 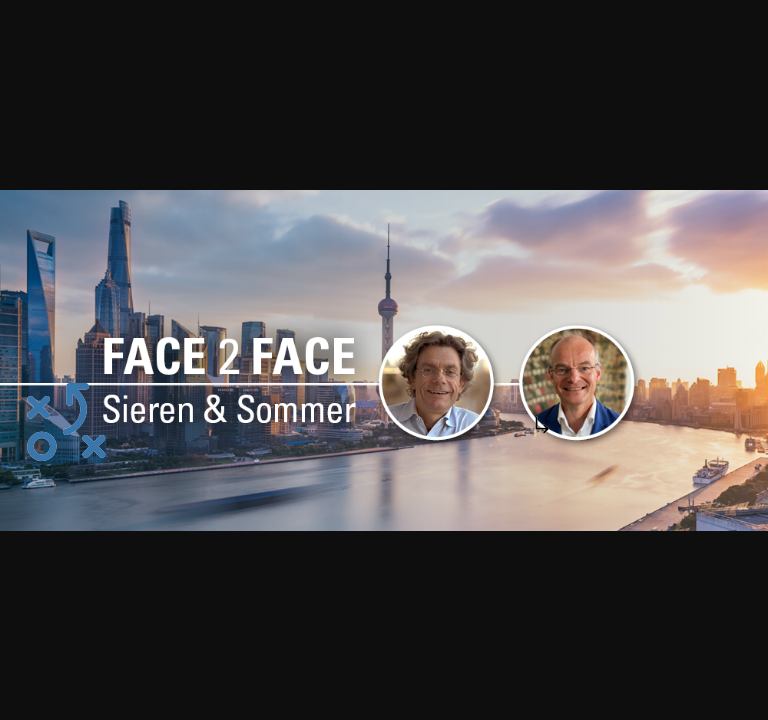 What do you see at coordinates (541, 425) in the screenshot?
I see `move item down and to the right` at bounding box center [541, 425].